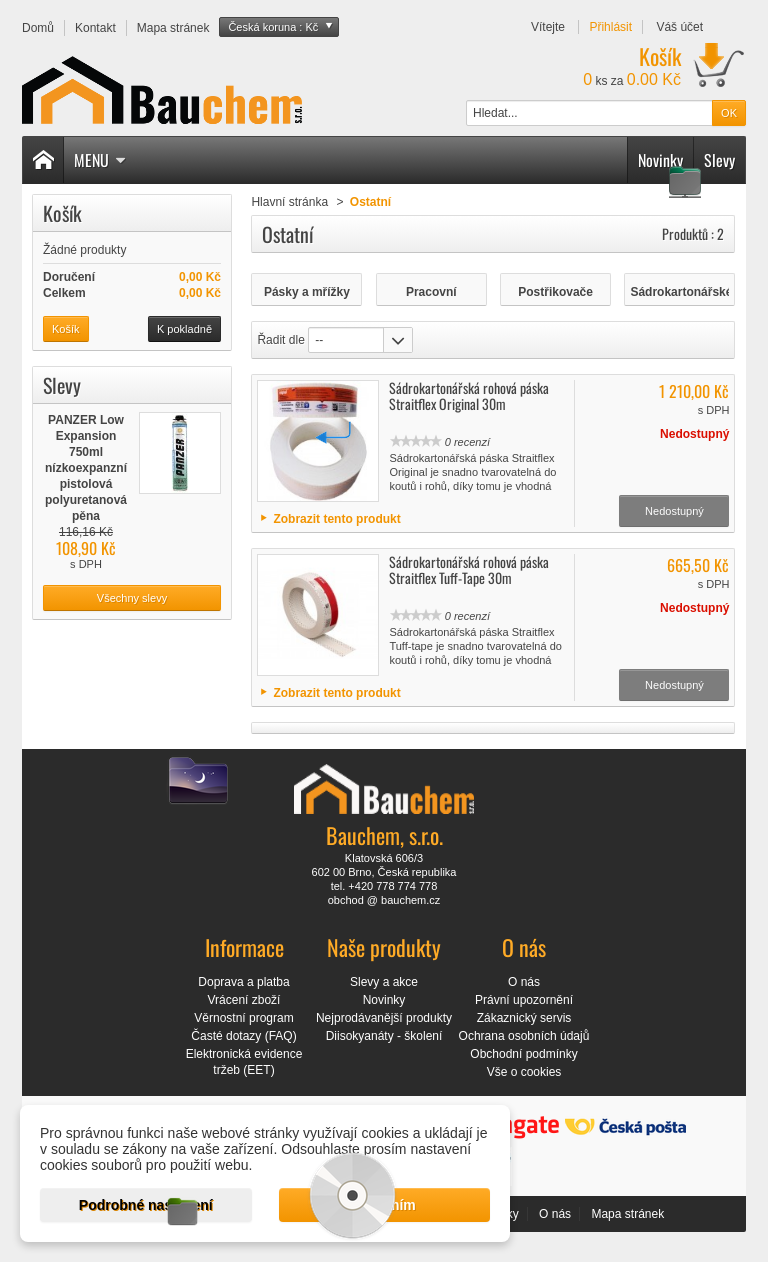 The width and height of the screenshot is (768, 1262). What do you see at coordinates (198, 782) in the screenshot?
I see `open pictures folder` at bounding box center [198, 782].